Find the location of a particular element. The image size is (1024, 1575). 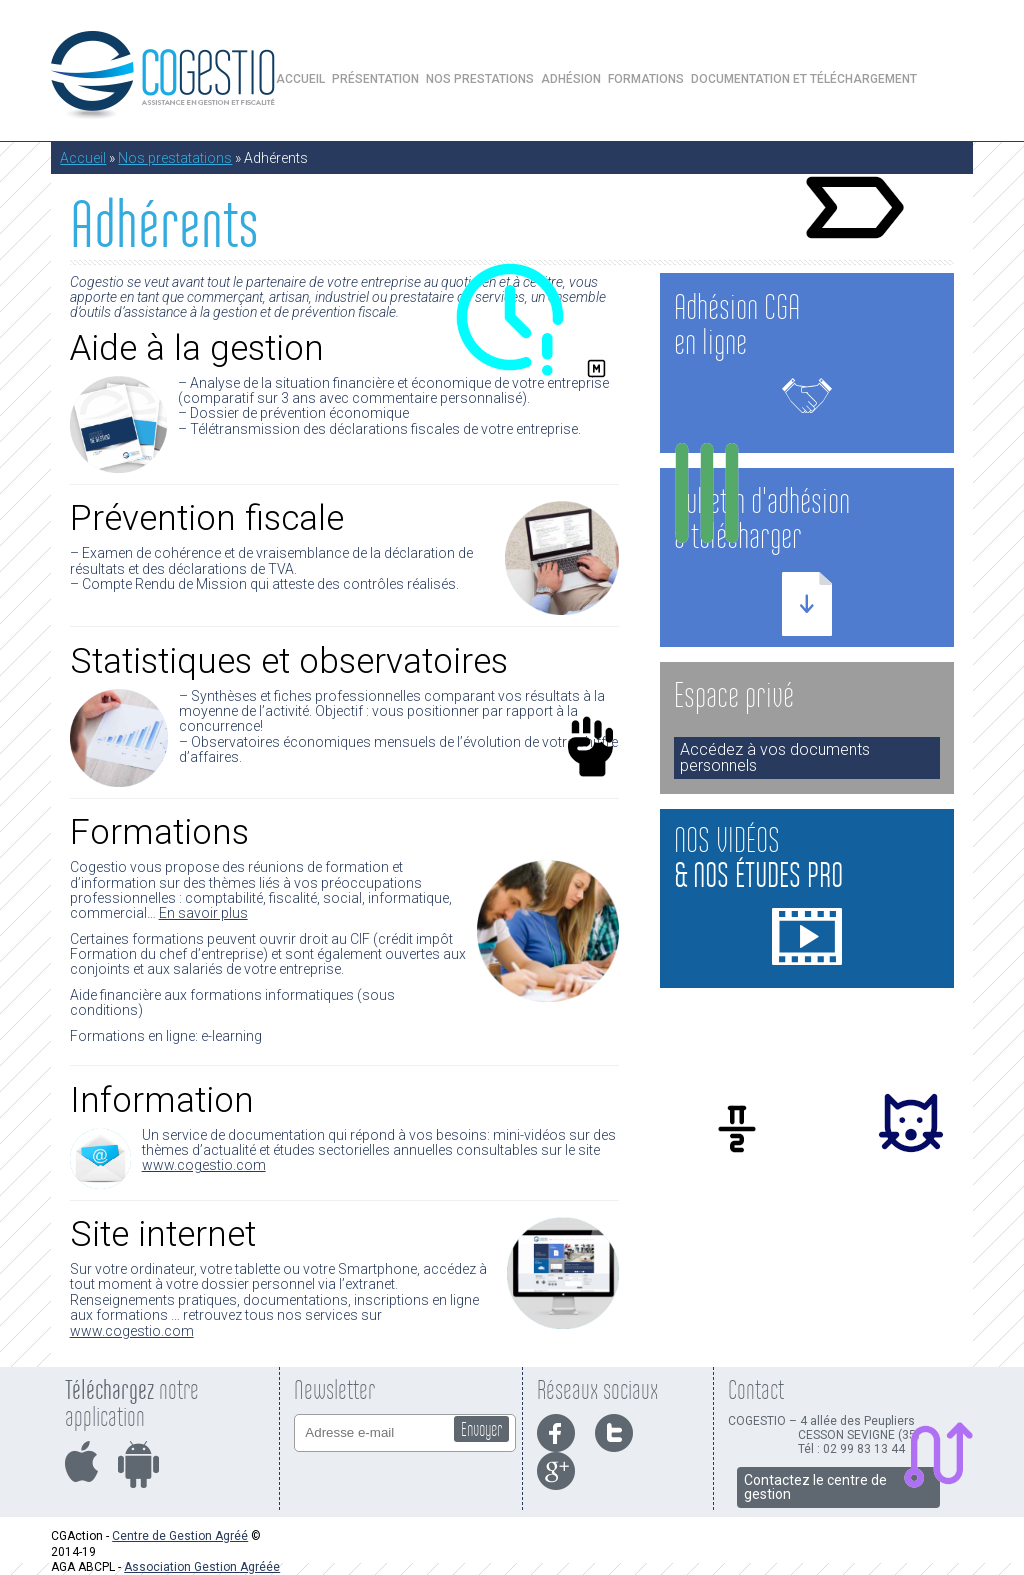

indicates a count of three is located at coordinates (707, 493).